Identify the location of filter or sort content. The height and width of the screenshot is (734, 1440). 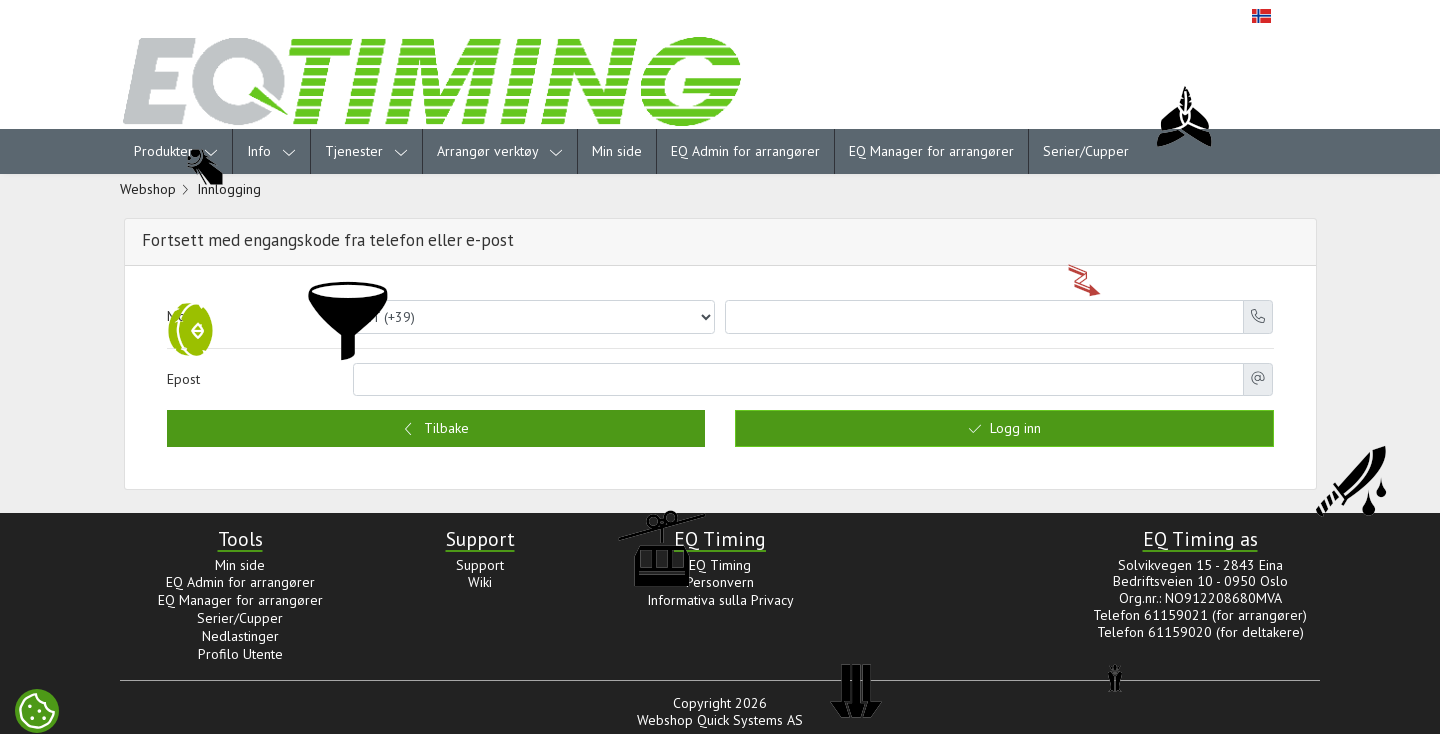
(348, 321).